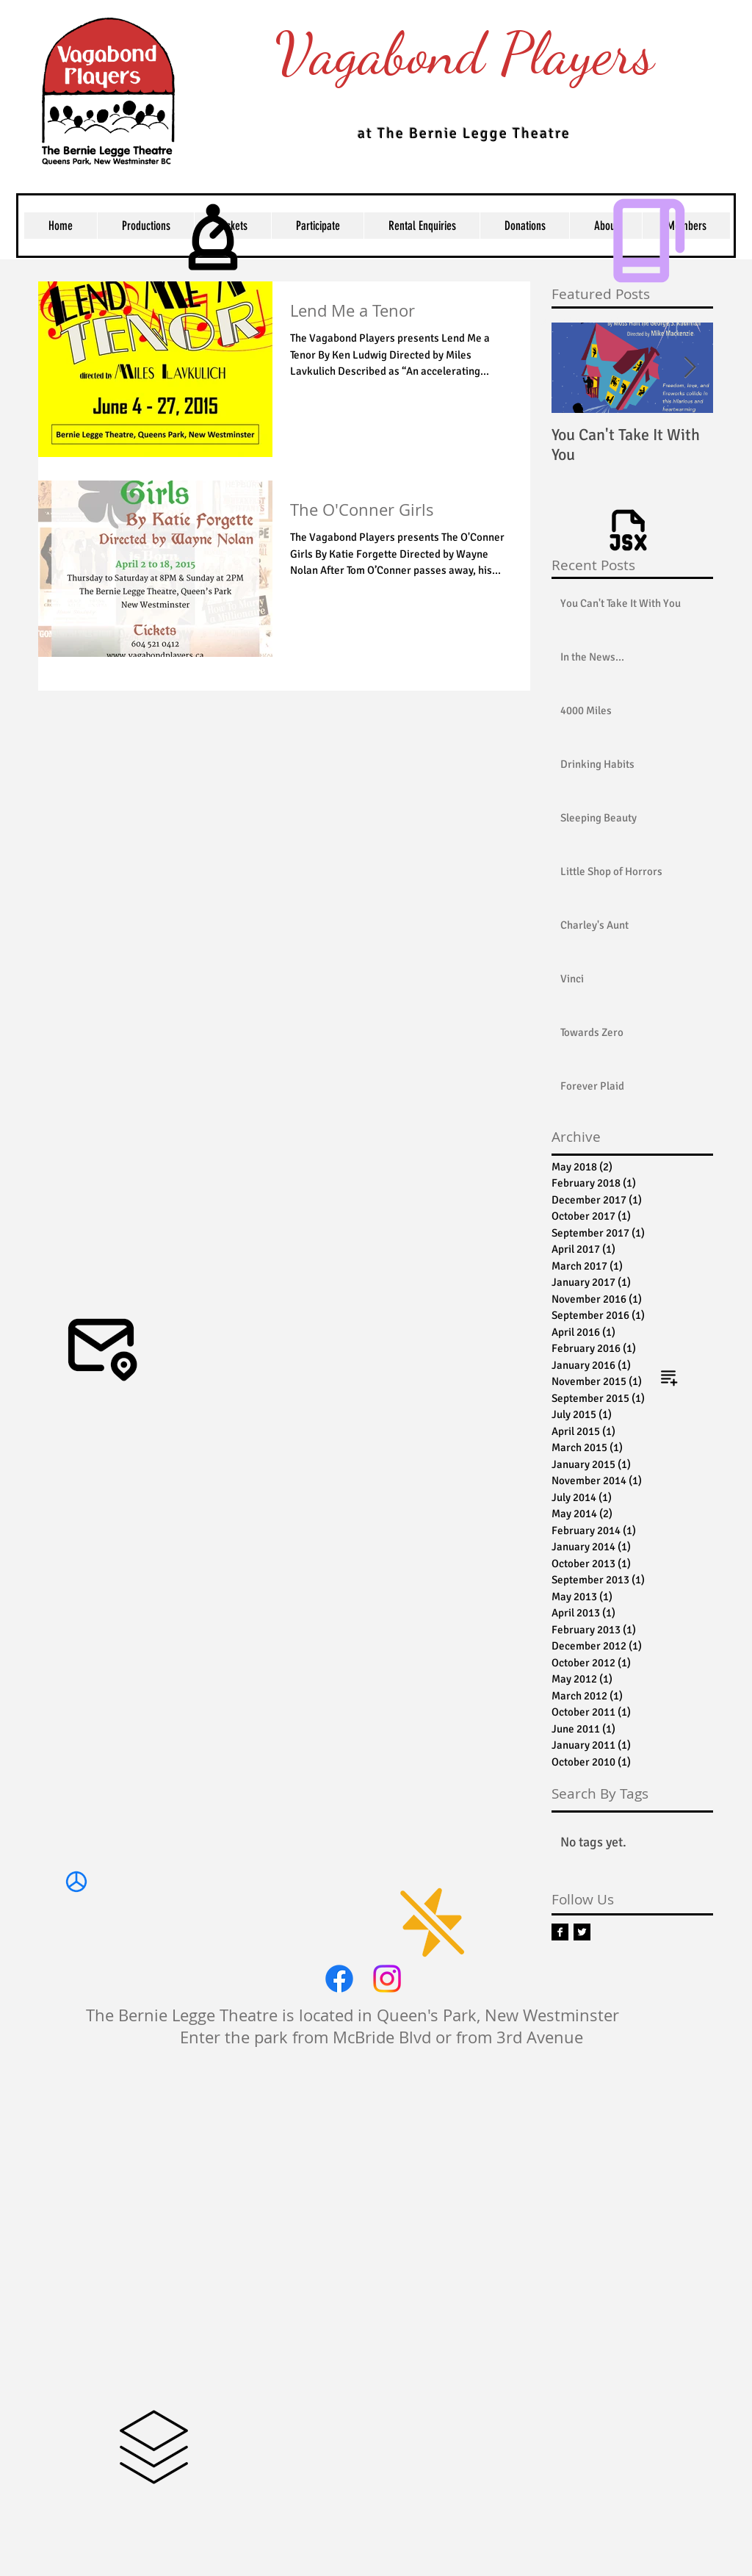  I want to click on view location-tagged emails, so click(101, 1345).